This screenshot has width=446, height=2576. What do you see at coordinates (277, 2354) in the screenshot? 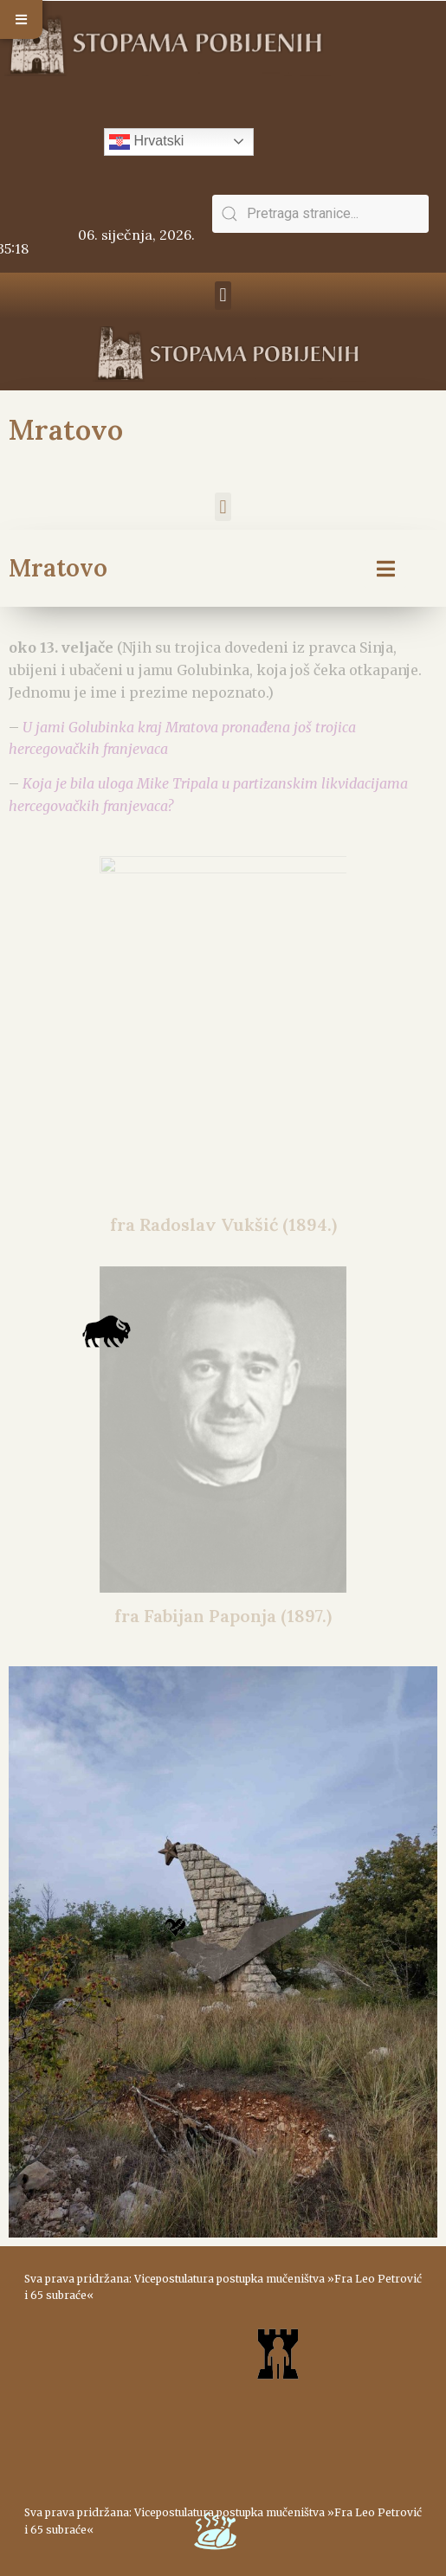
I see `access defensive structures or fortifications` at bounding box center [277, 2354].